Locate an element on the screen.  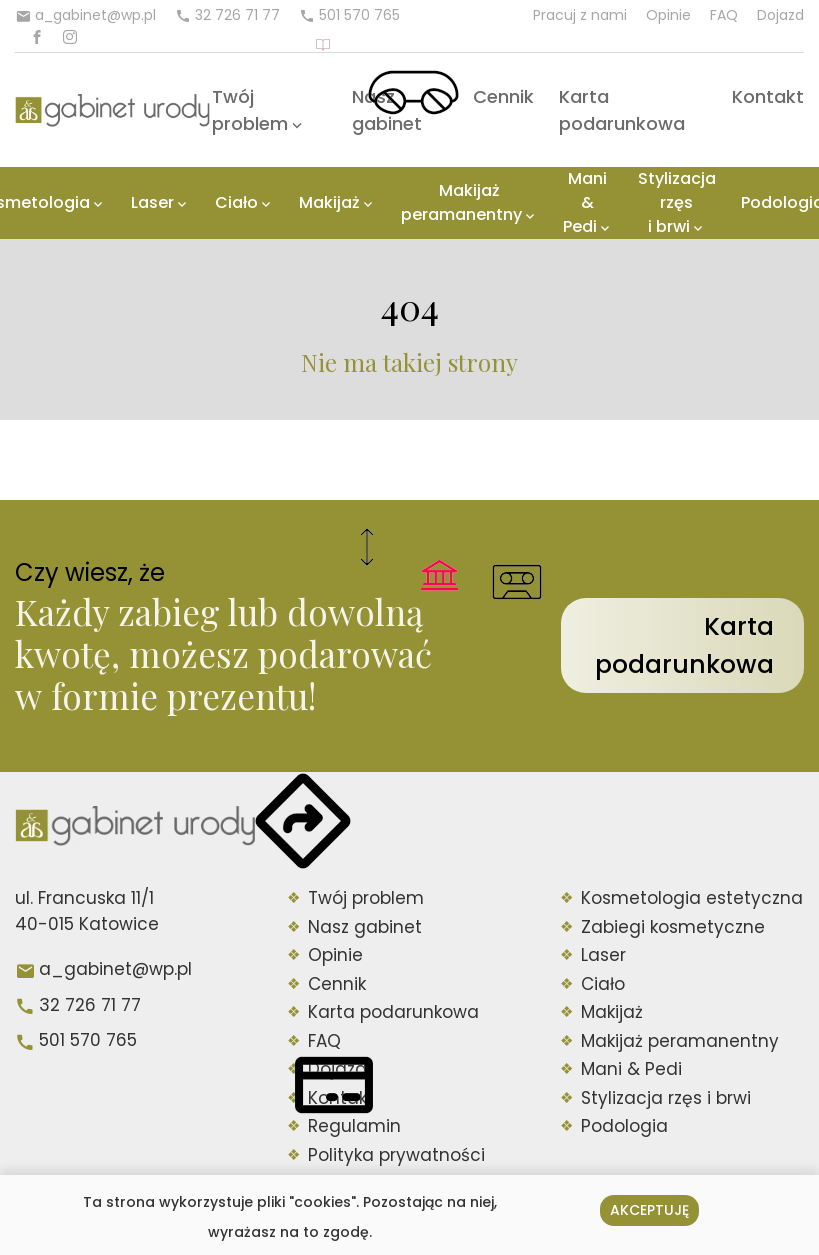
open reading mode or e-reader is located at coordinates (323, 44).